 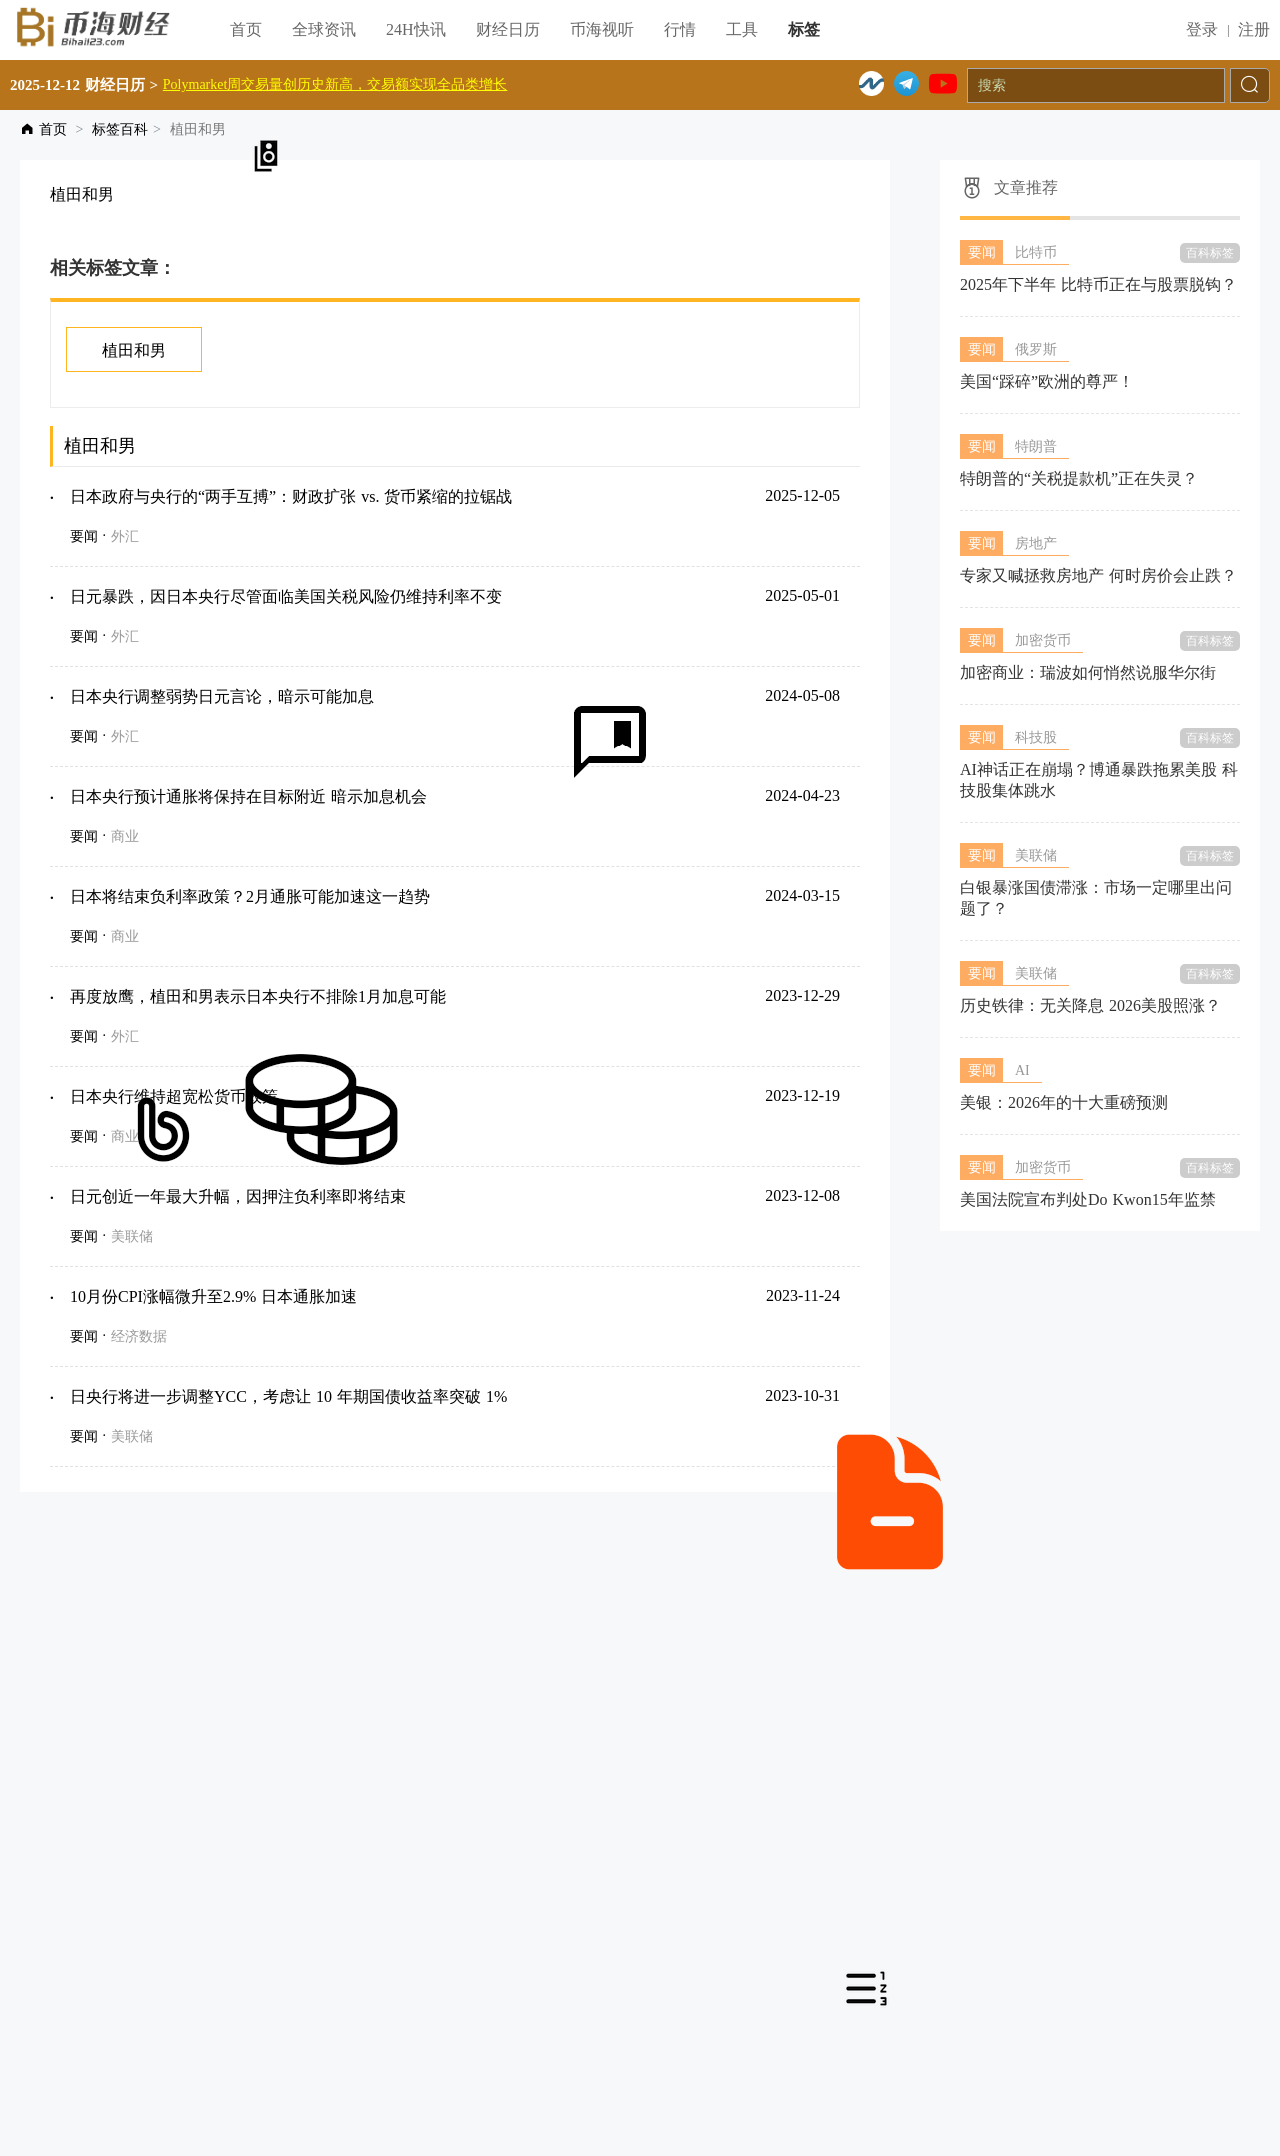 I want to click on manage connected speaker devices, so click(x=266, y=156).